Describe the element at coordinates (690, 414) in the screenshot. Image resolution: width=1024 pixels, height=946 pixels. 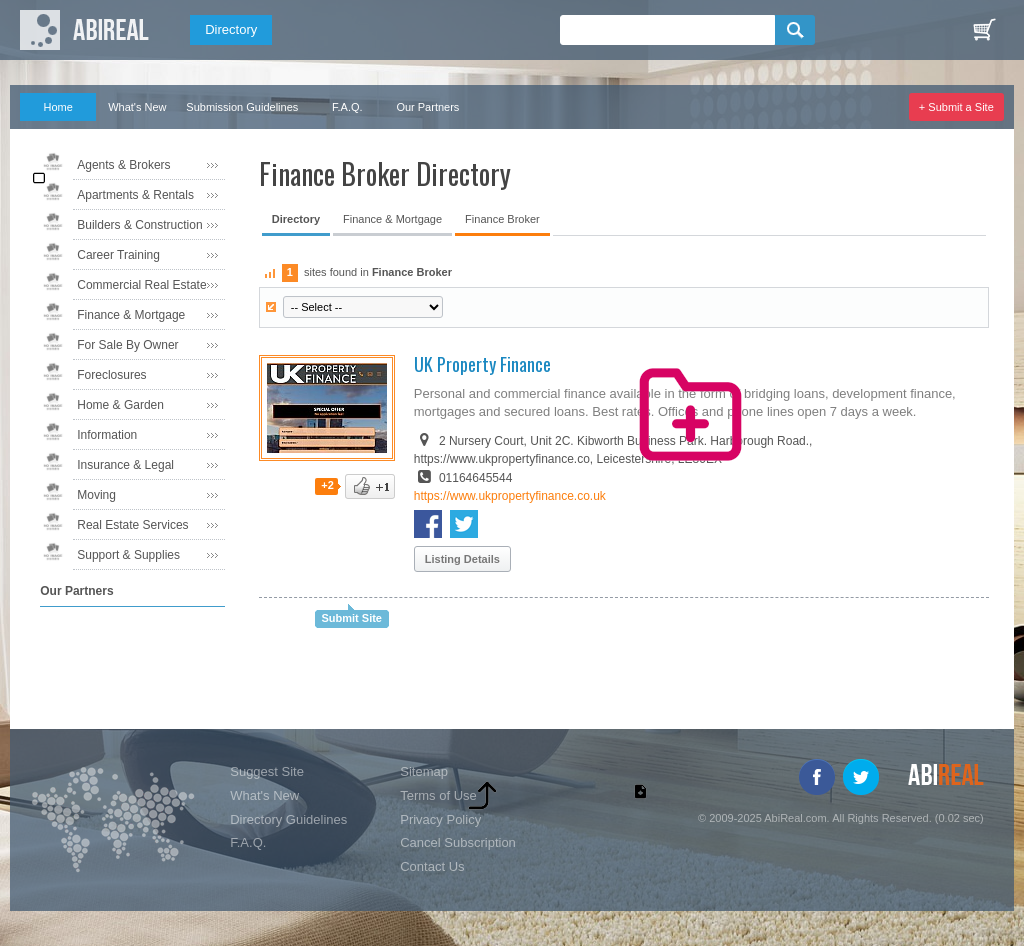
I see `create a new folder` at that location.